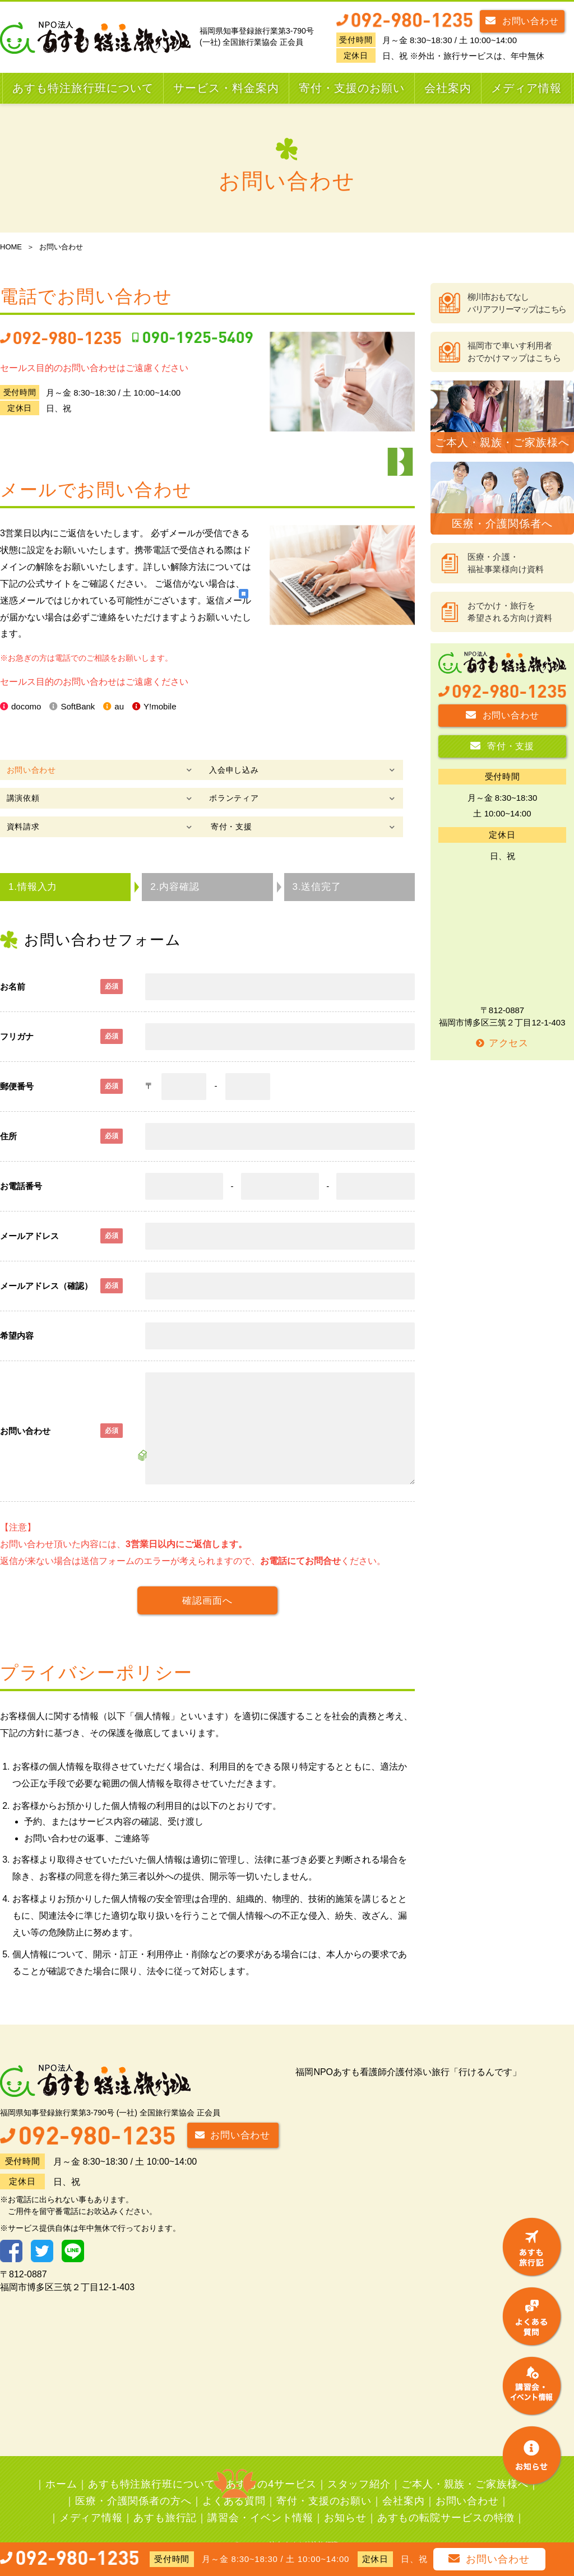 Image resolution: width=574 pixels, height=2576 pixels. I want to click on backstage developer portal logo, so click(142, 1455).